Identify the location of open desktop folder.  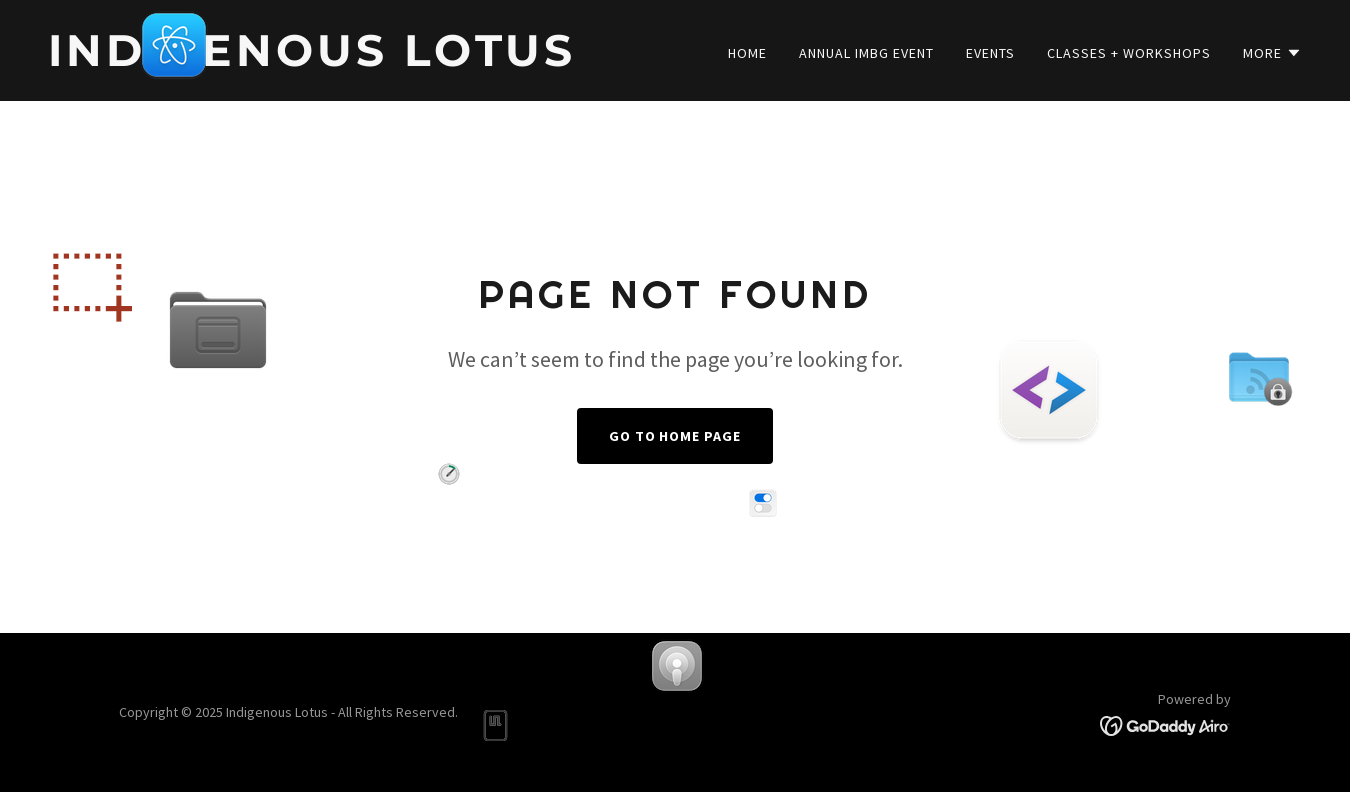
(218, 330).